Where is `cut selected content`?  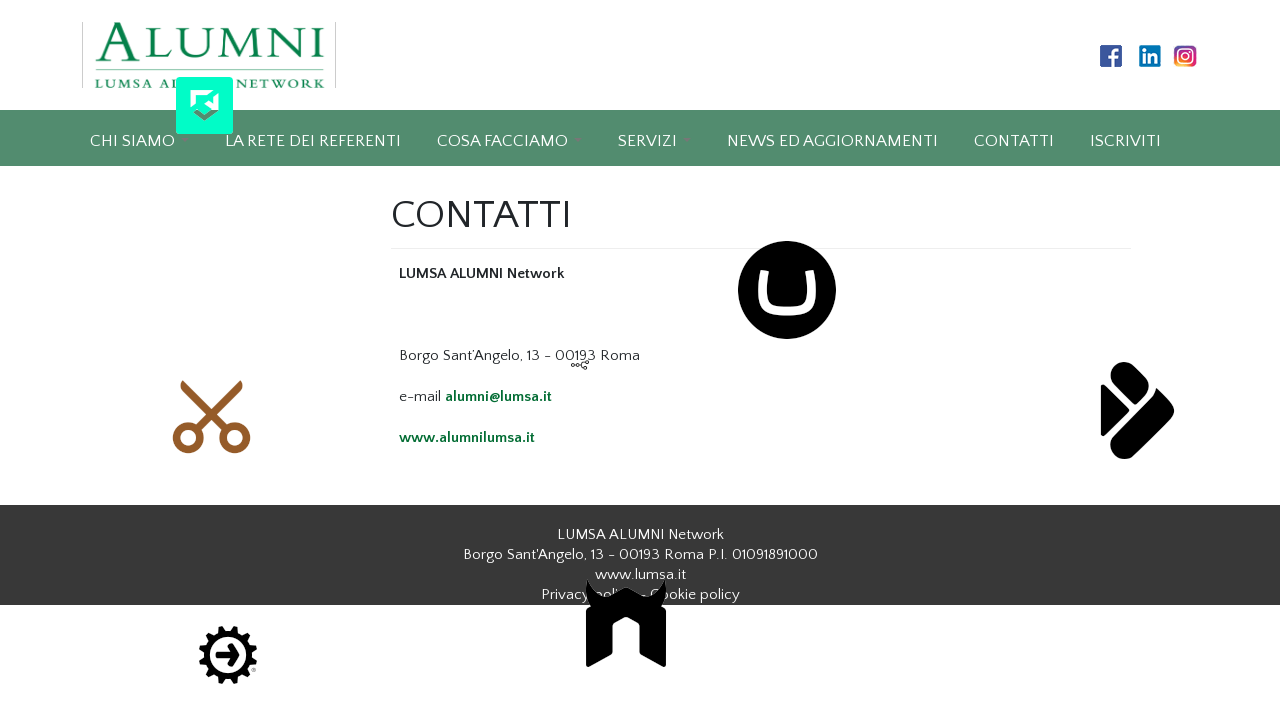 cut selected content is located at coordinates (211, 414).